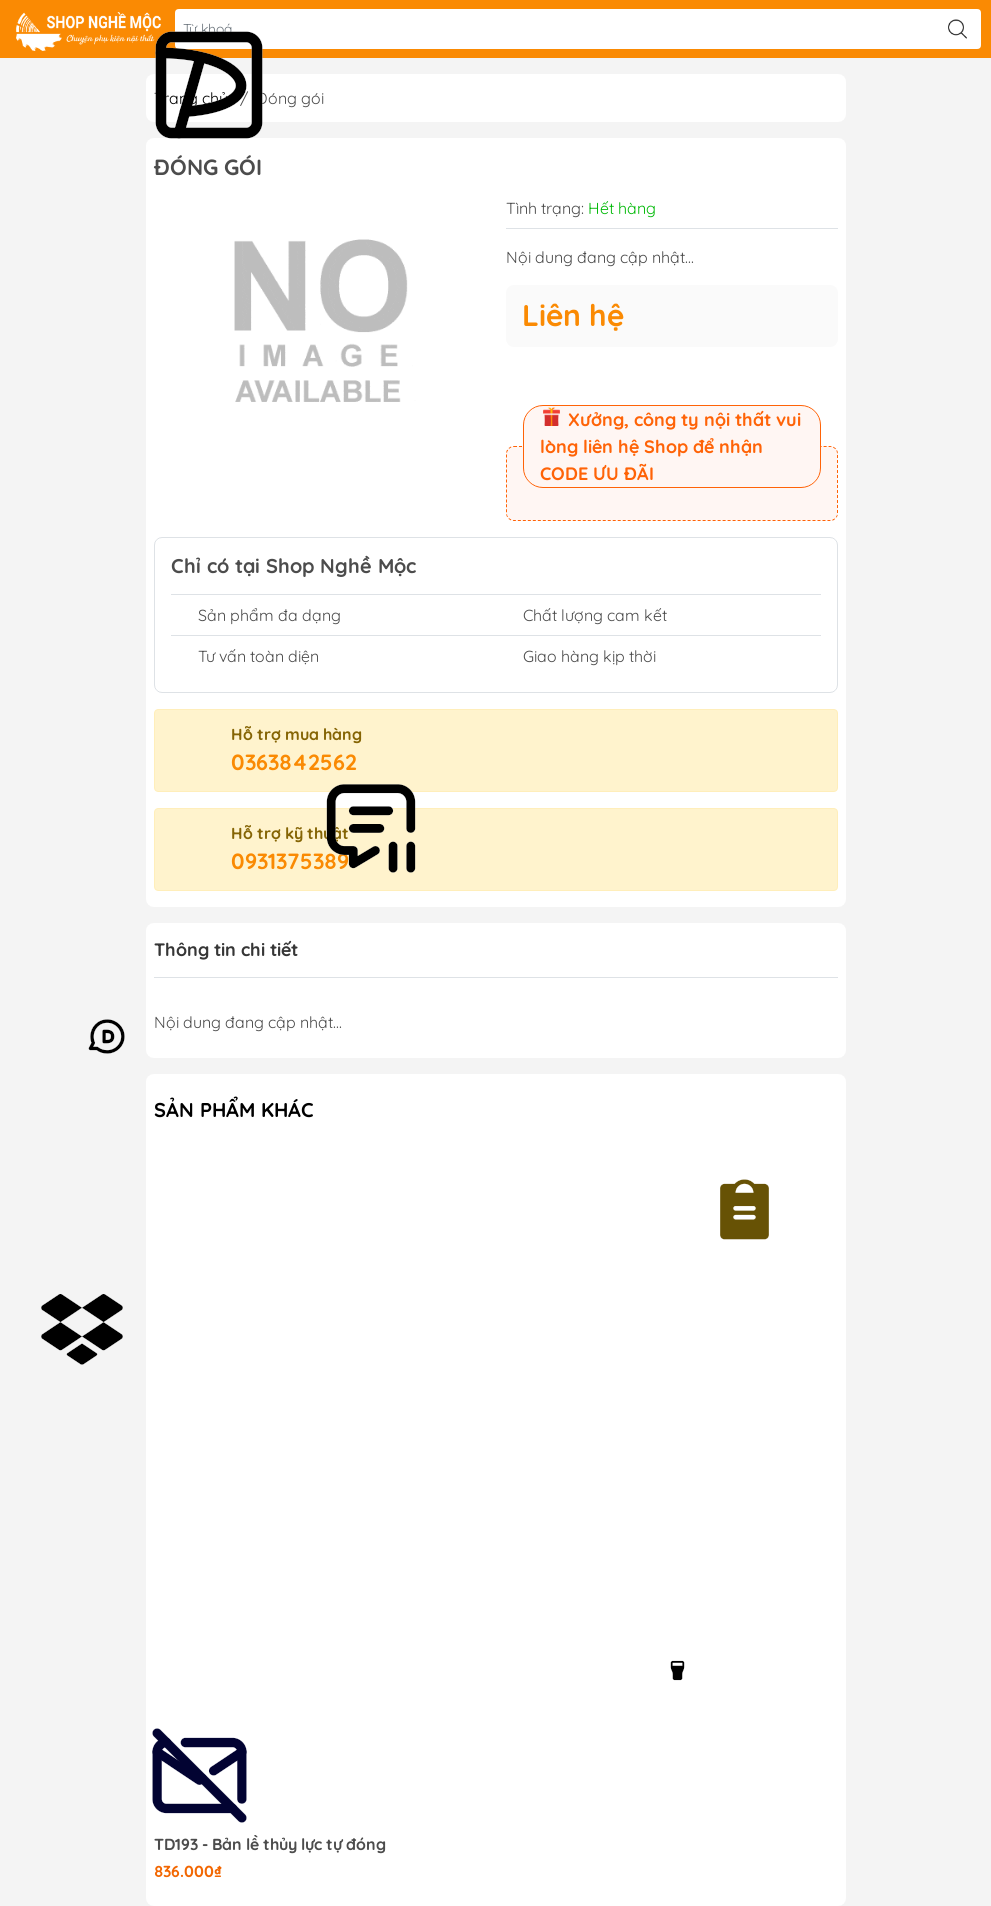 This screenshot has height=1906, width=991. What do you see at coordinates (371, 824) in the screenshot?
I see `pause message notifications` at bounding box center [371, 824].